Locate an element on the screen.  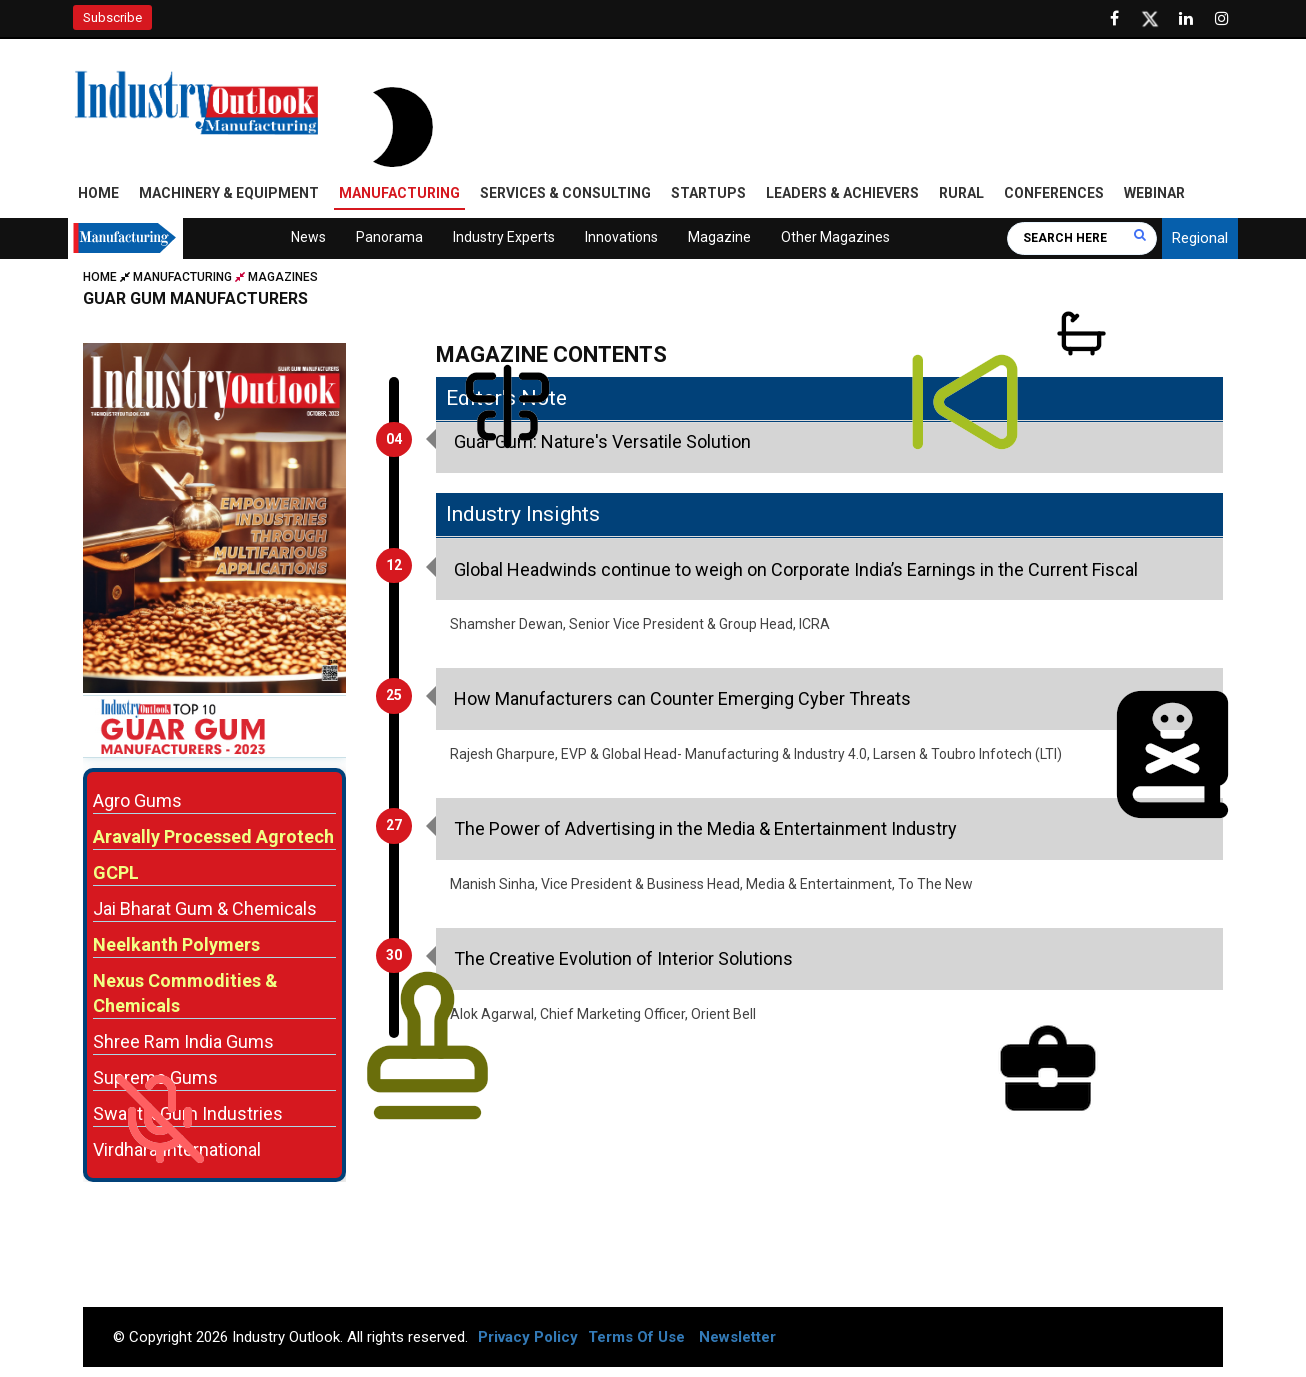
access business or work-related features is located at coordinates (1048, 1068).